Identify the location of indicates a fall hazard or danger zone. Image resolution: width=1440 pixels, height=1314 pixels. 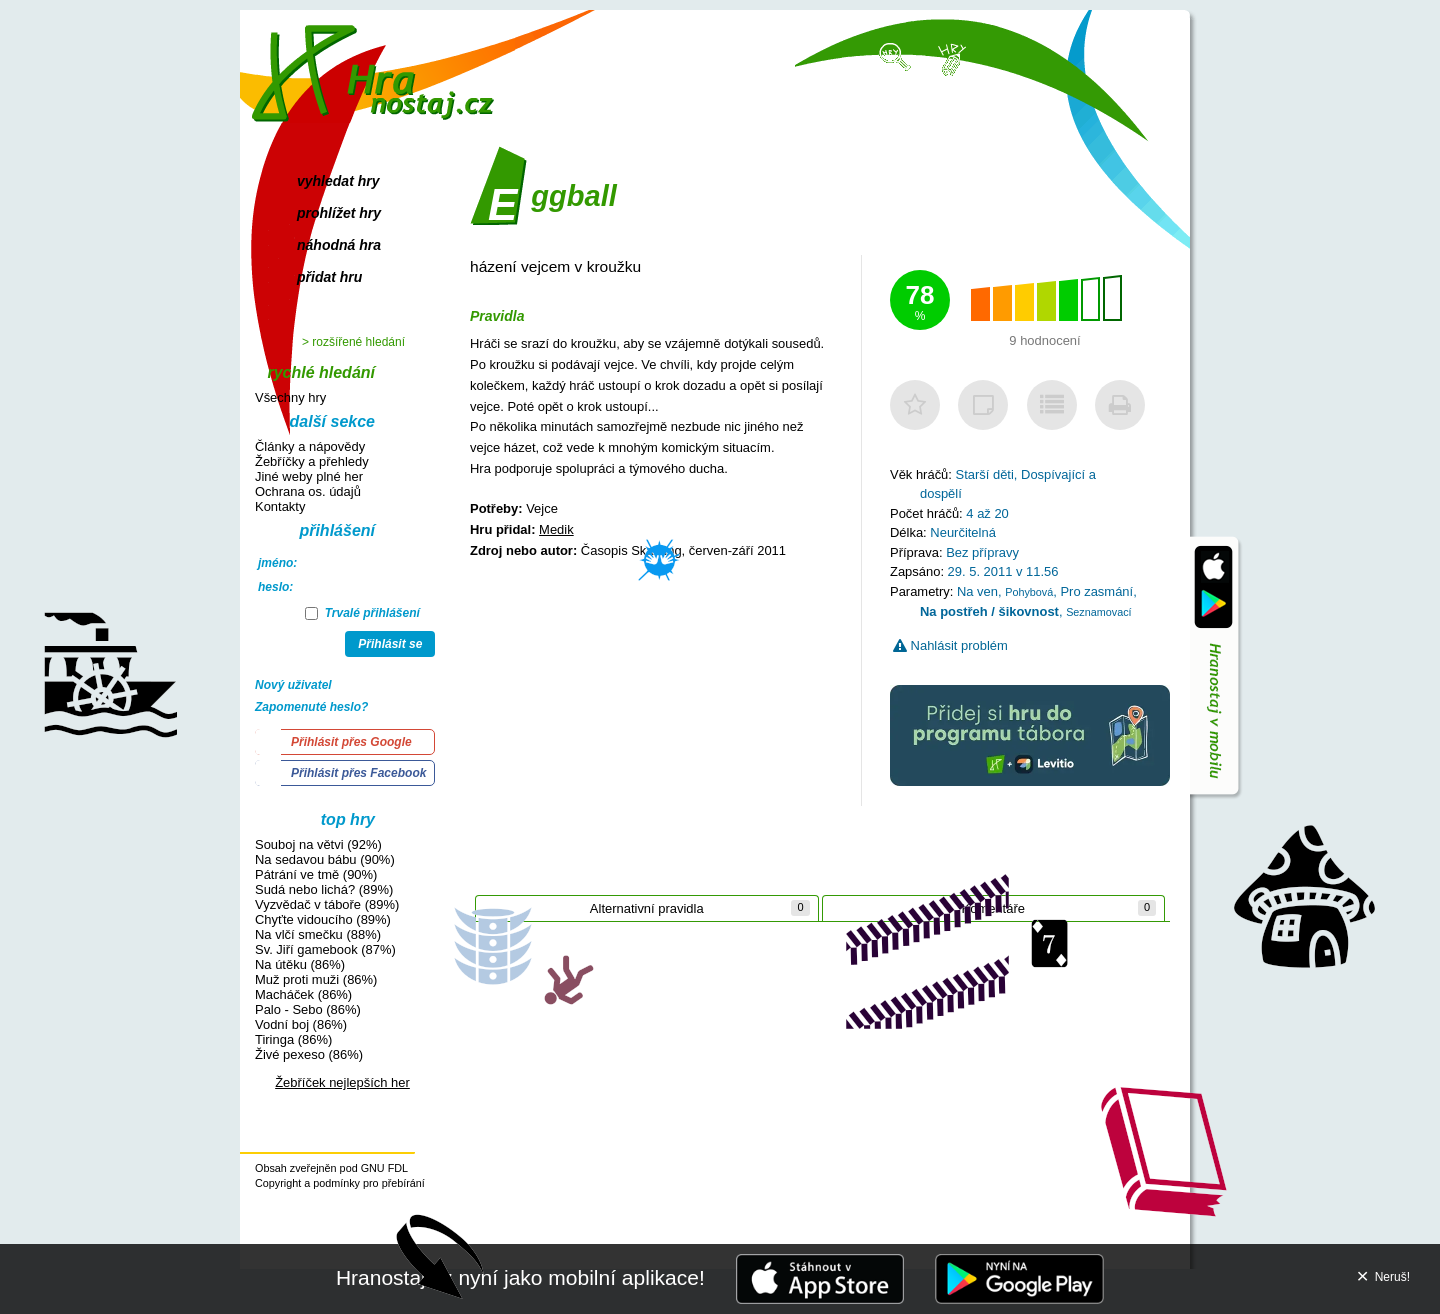
(569, 980).